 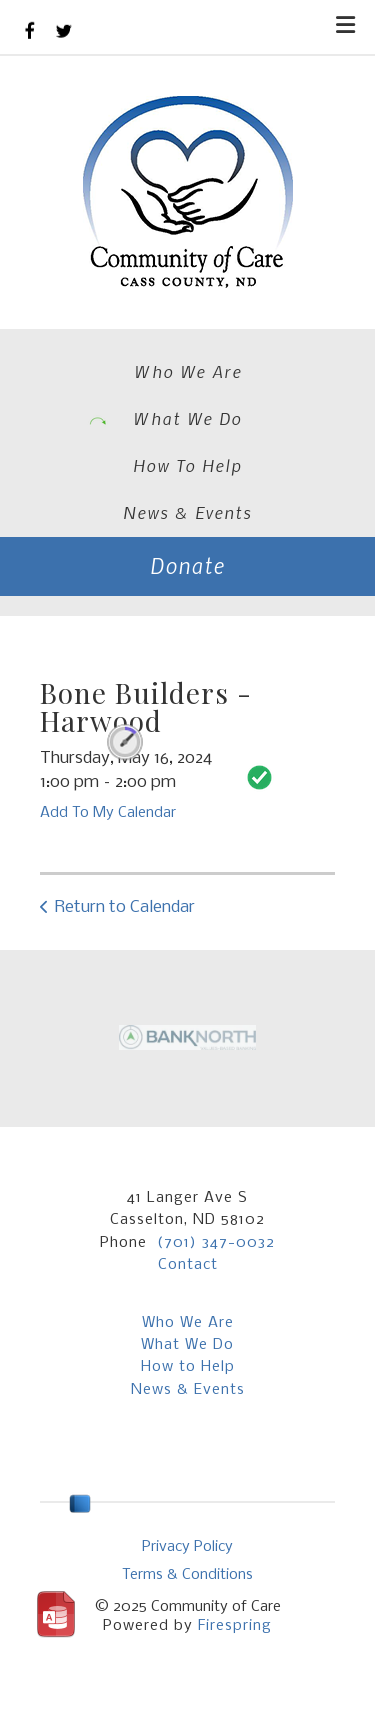 What do you see at coordinates (80, 1503) in the screenshot?
I see `access your desktop folder` at bounding box center [80, 1503].